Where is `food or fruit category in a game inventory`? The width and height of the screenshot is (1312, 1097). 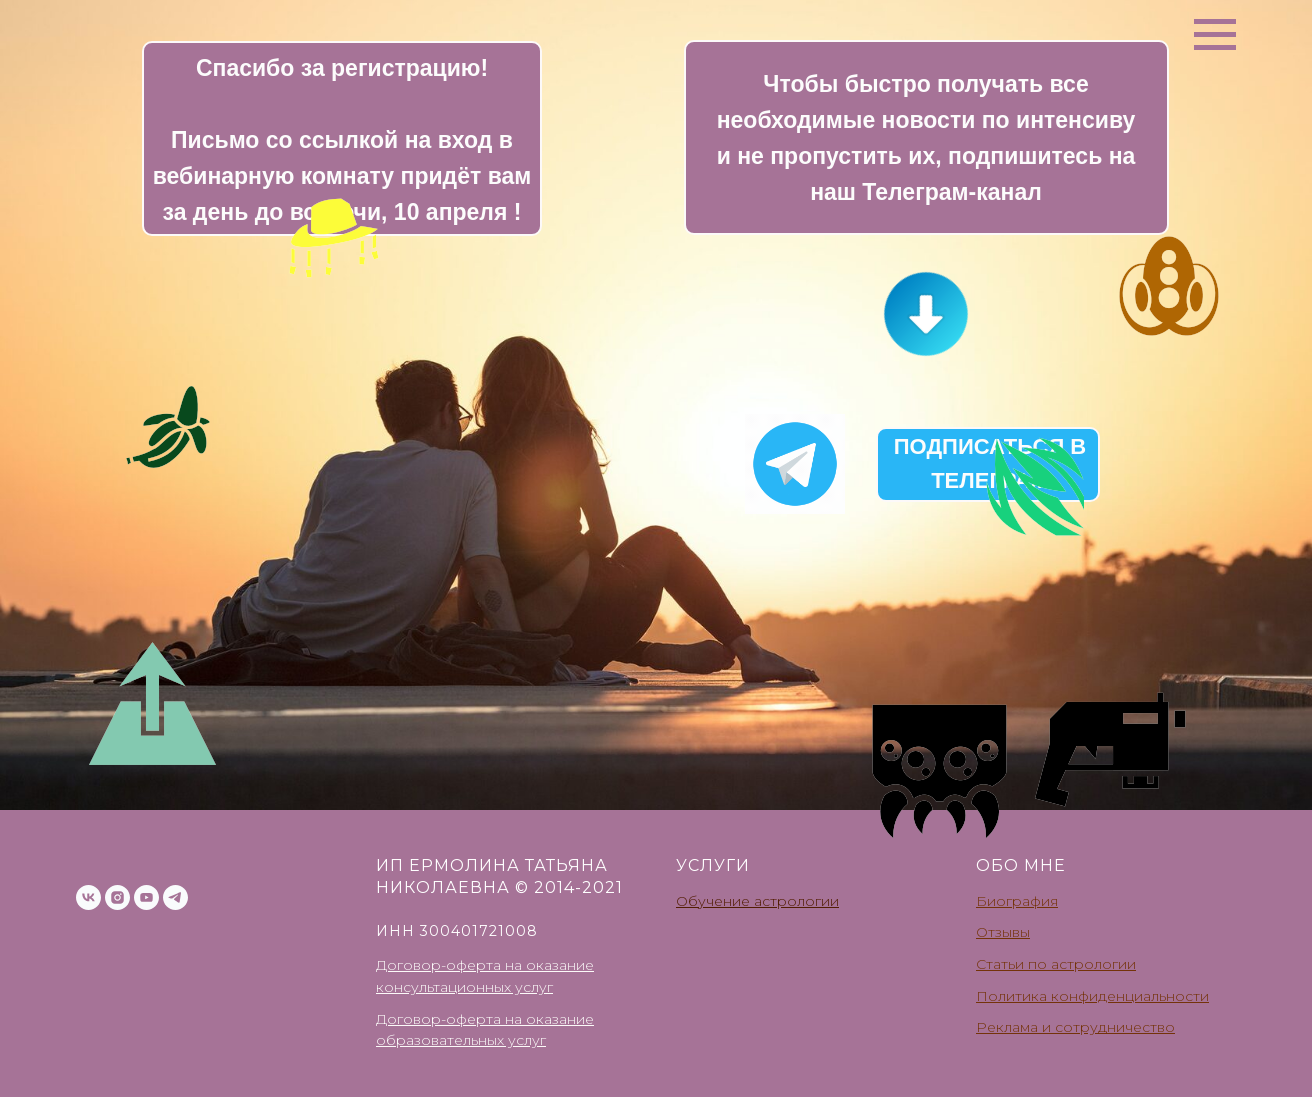 food or fruit category in a game inventory is located at coordinates (168, 427).